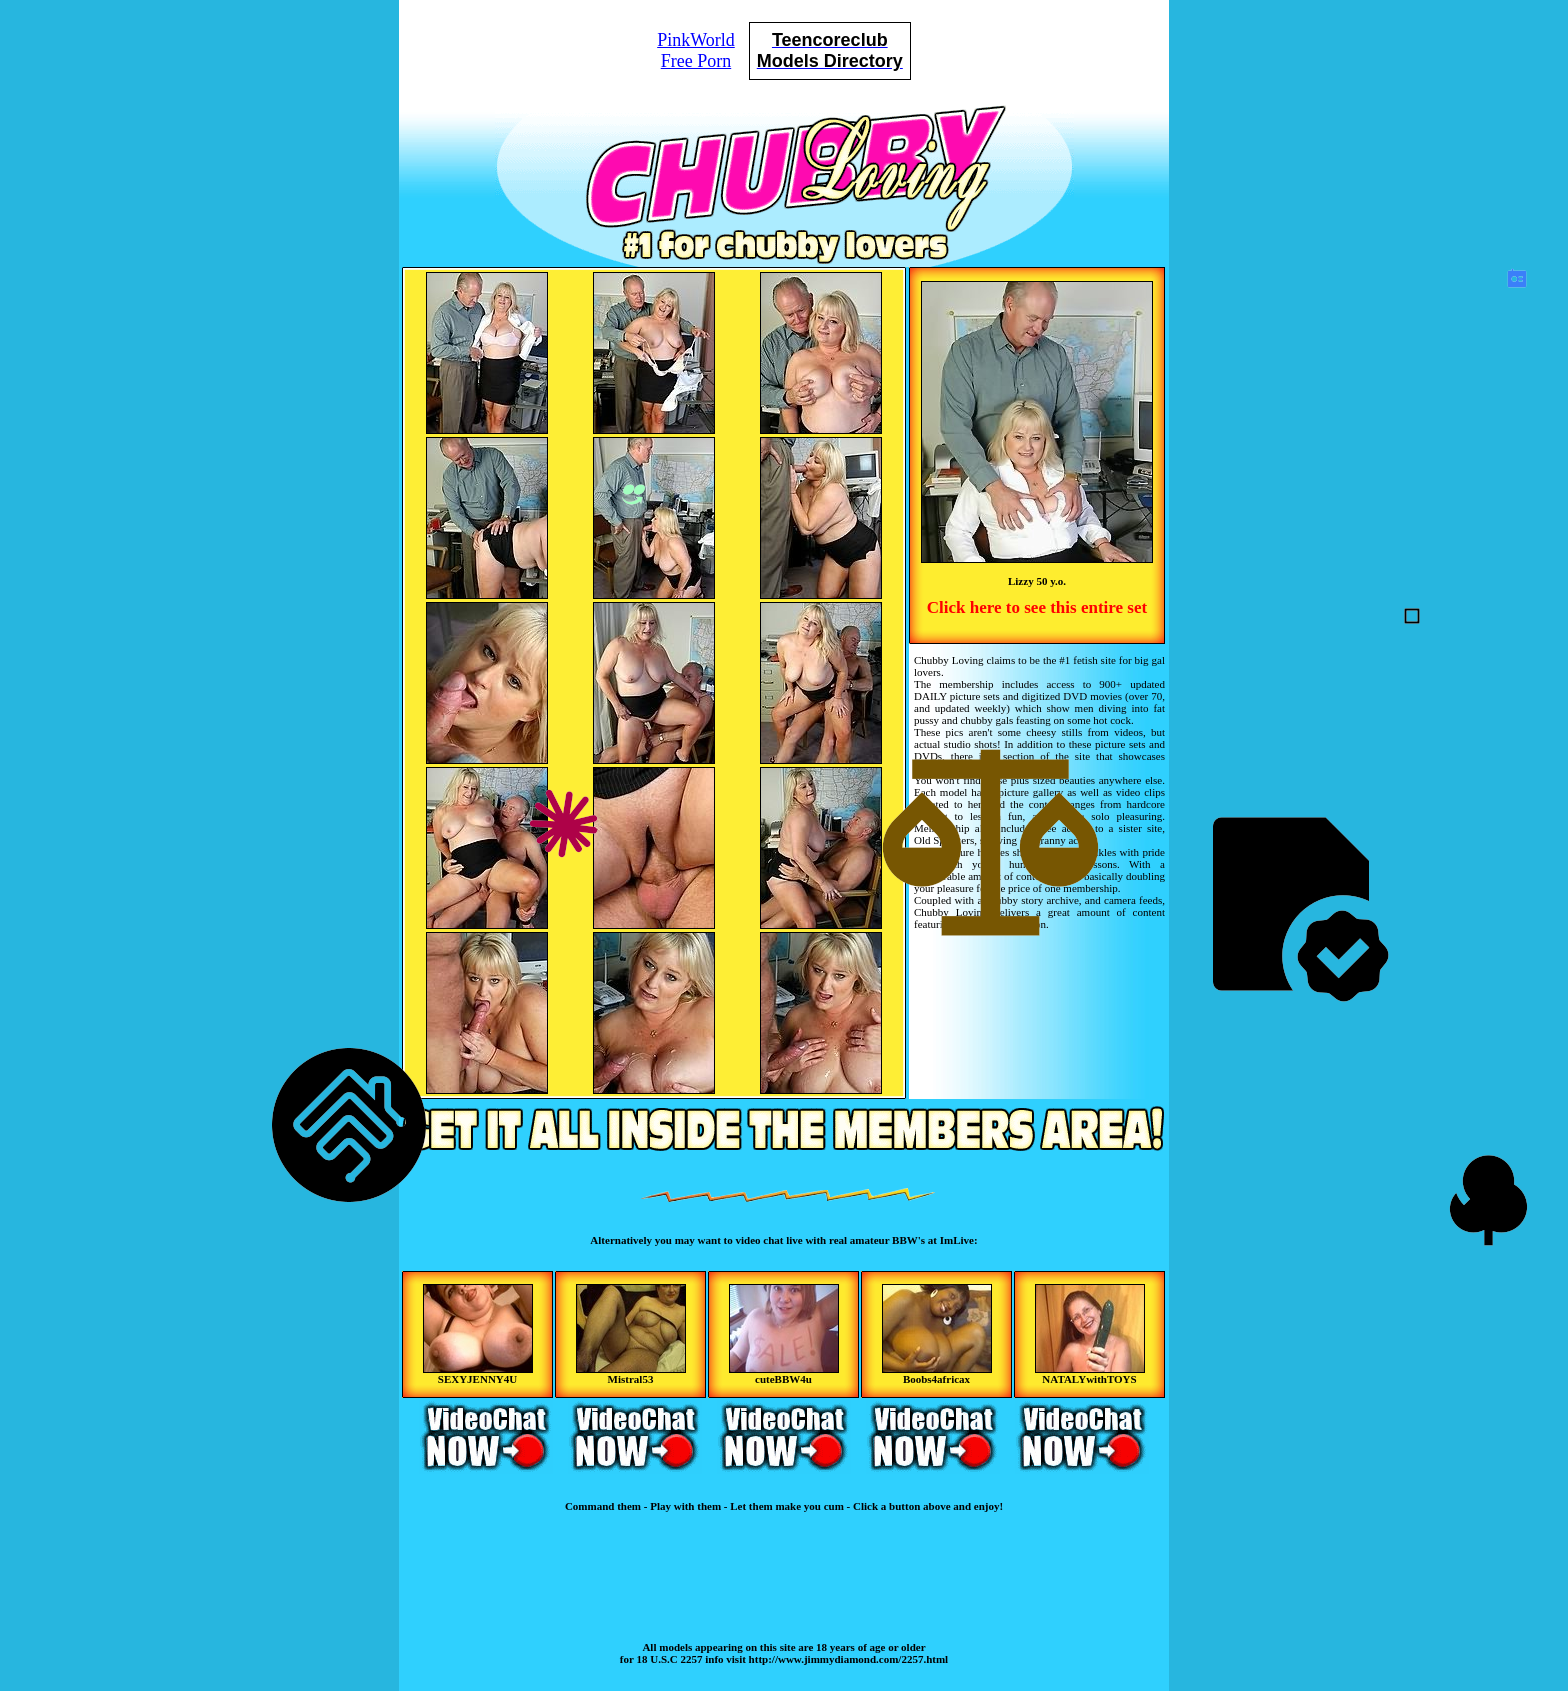  I want to click on access radio or audio streaming, so click(1517, 279).